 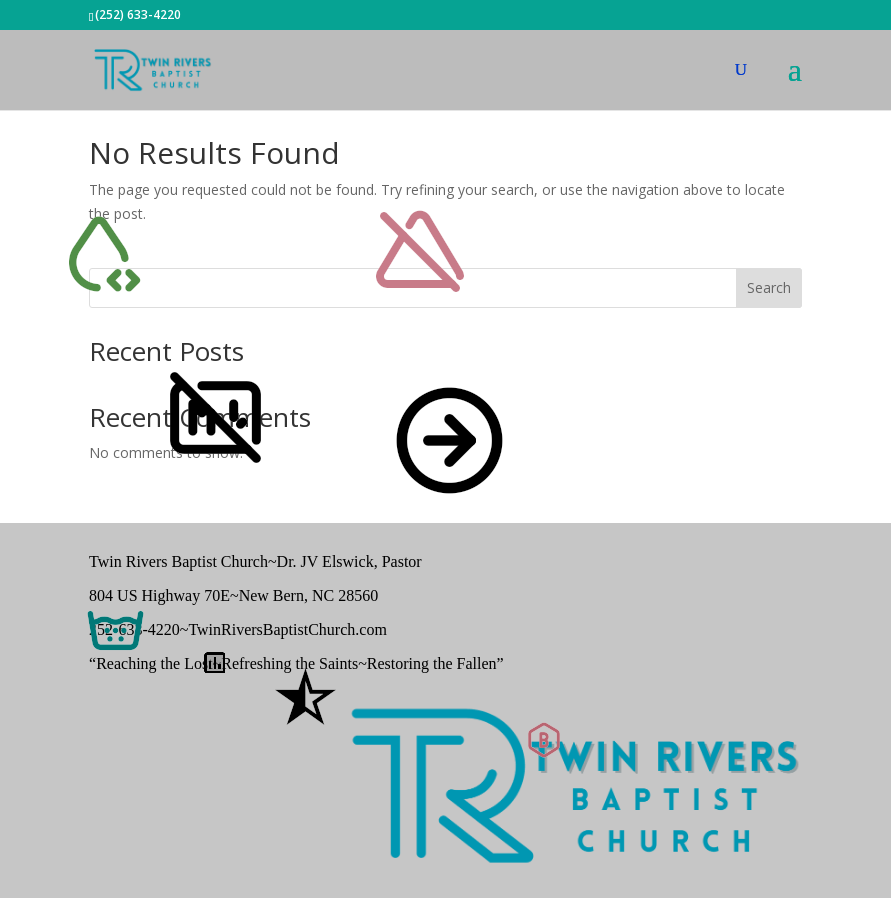 What do you see at coordinates (449, 440) in the screenshot?
I see `proceed to the next step` at bounding box center [449, 440].